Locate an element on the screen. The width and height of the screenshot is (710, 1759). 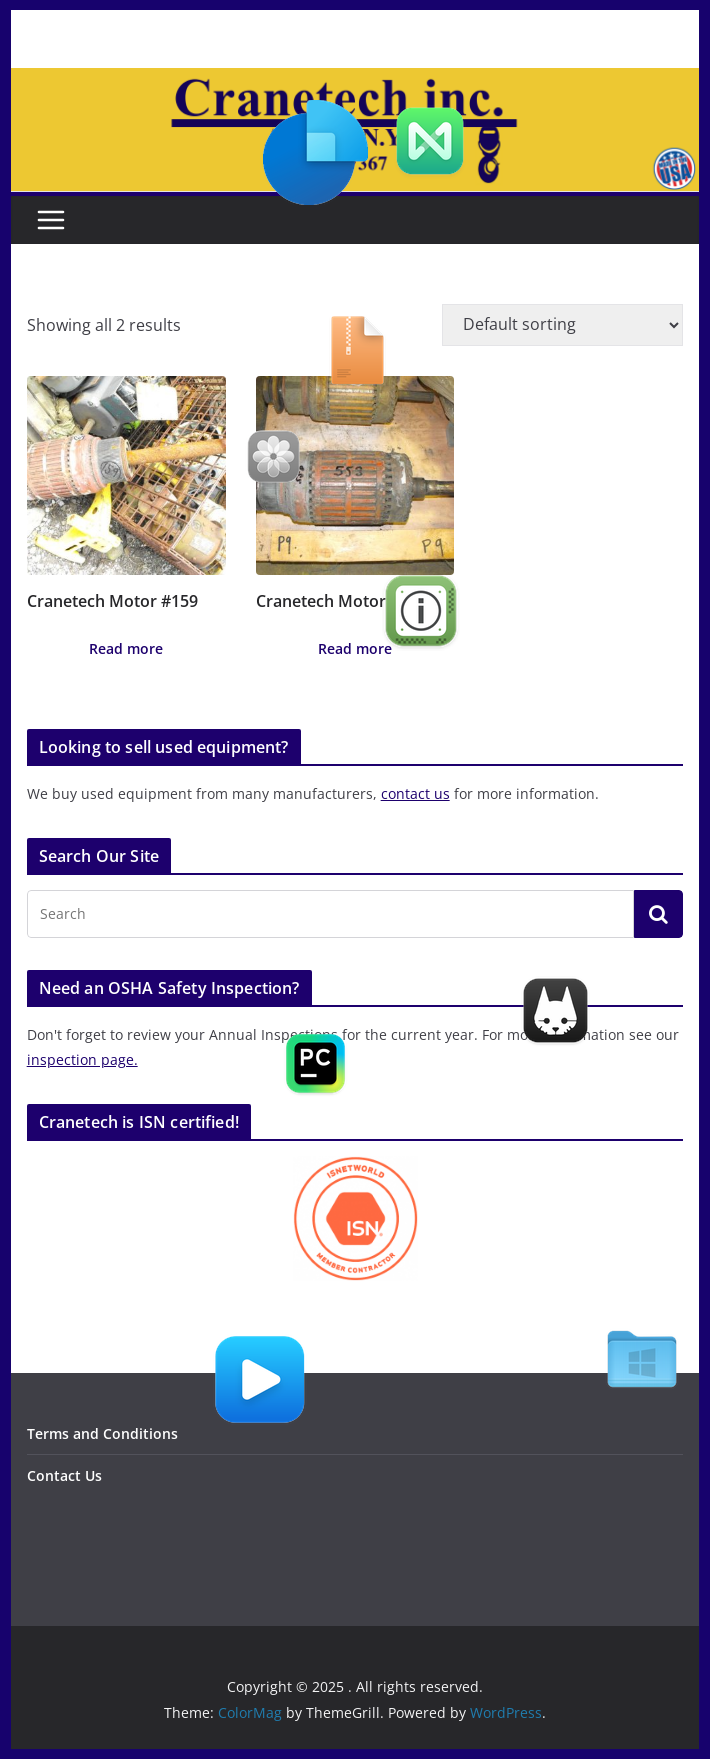
a compressed or archived file package is located at coordinates (357, 351).